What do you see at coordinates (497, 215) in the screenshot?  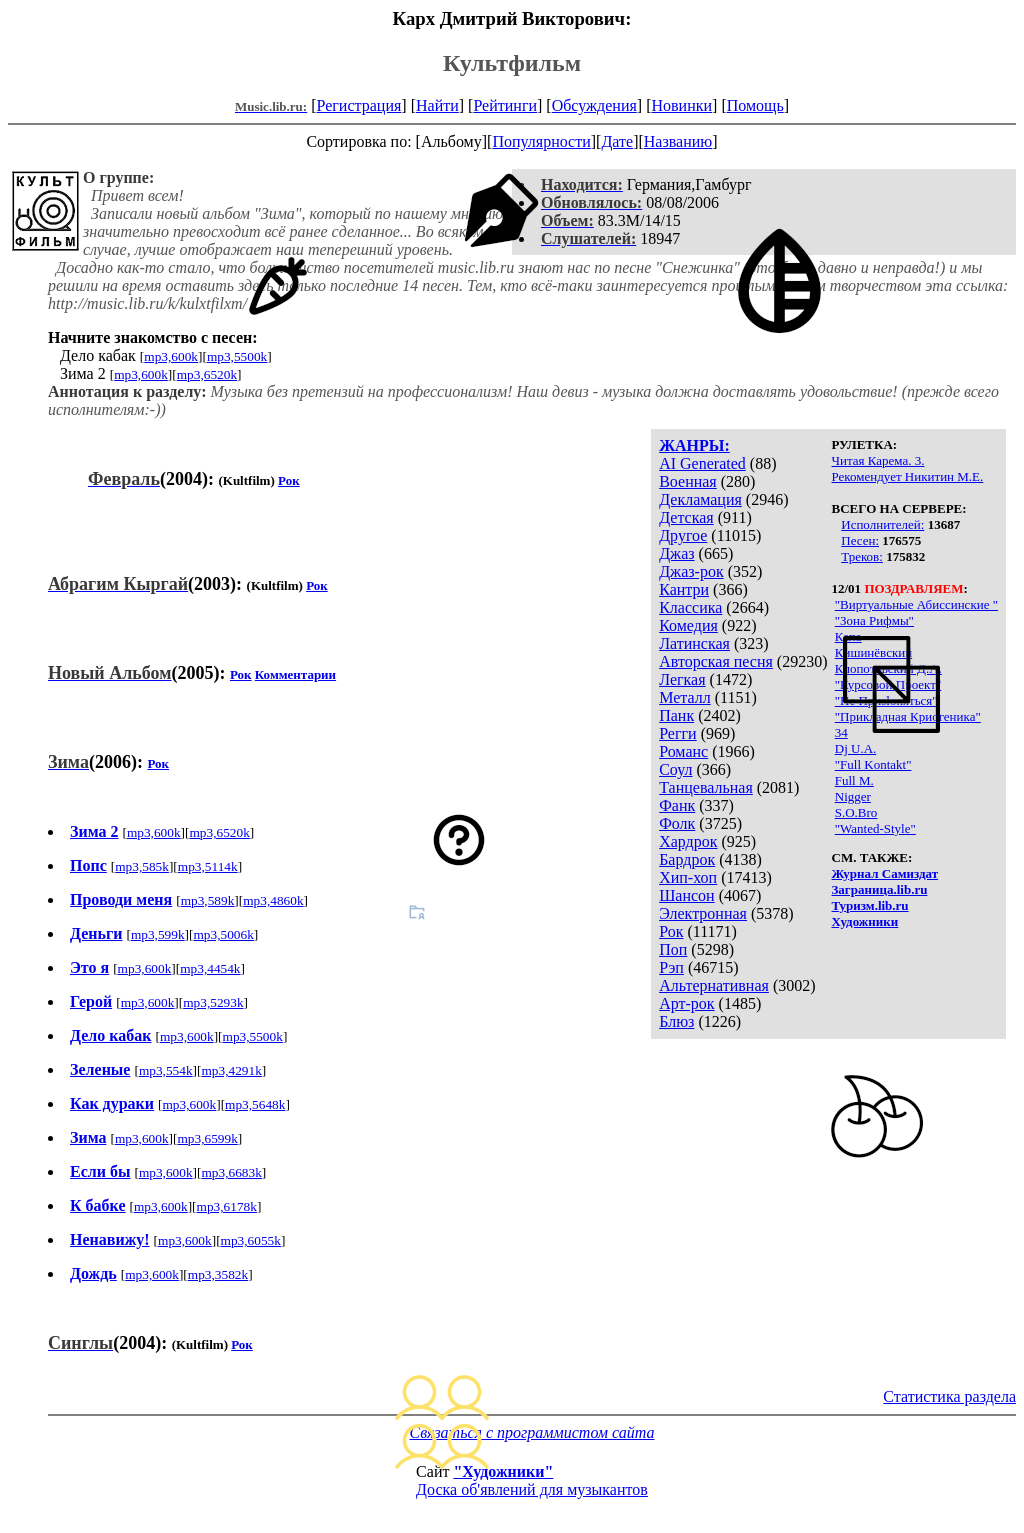 I see `access drawing or illustration tools` at bounding box center [497, 215].